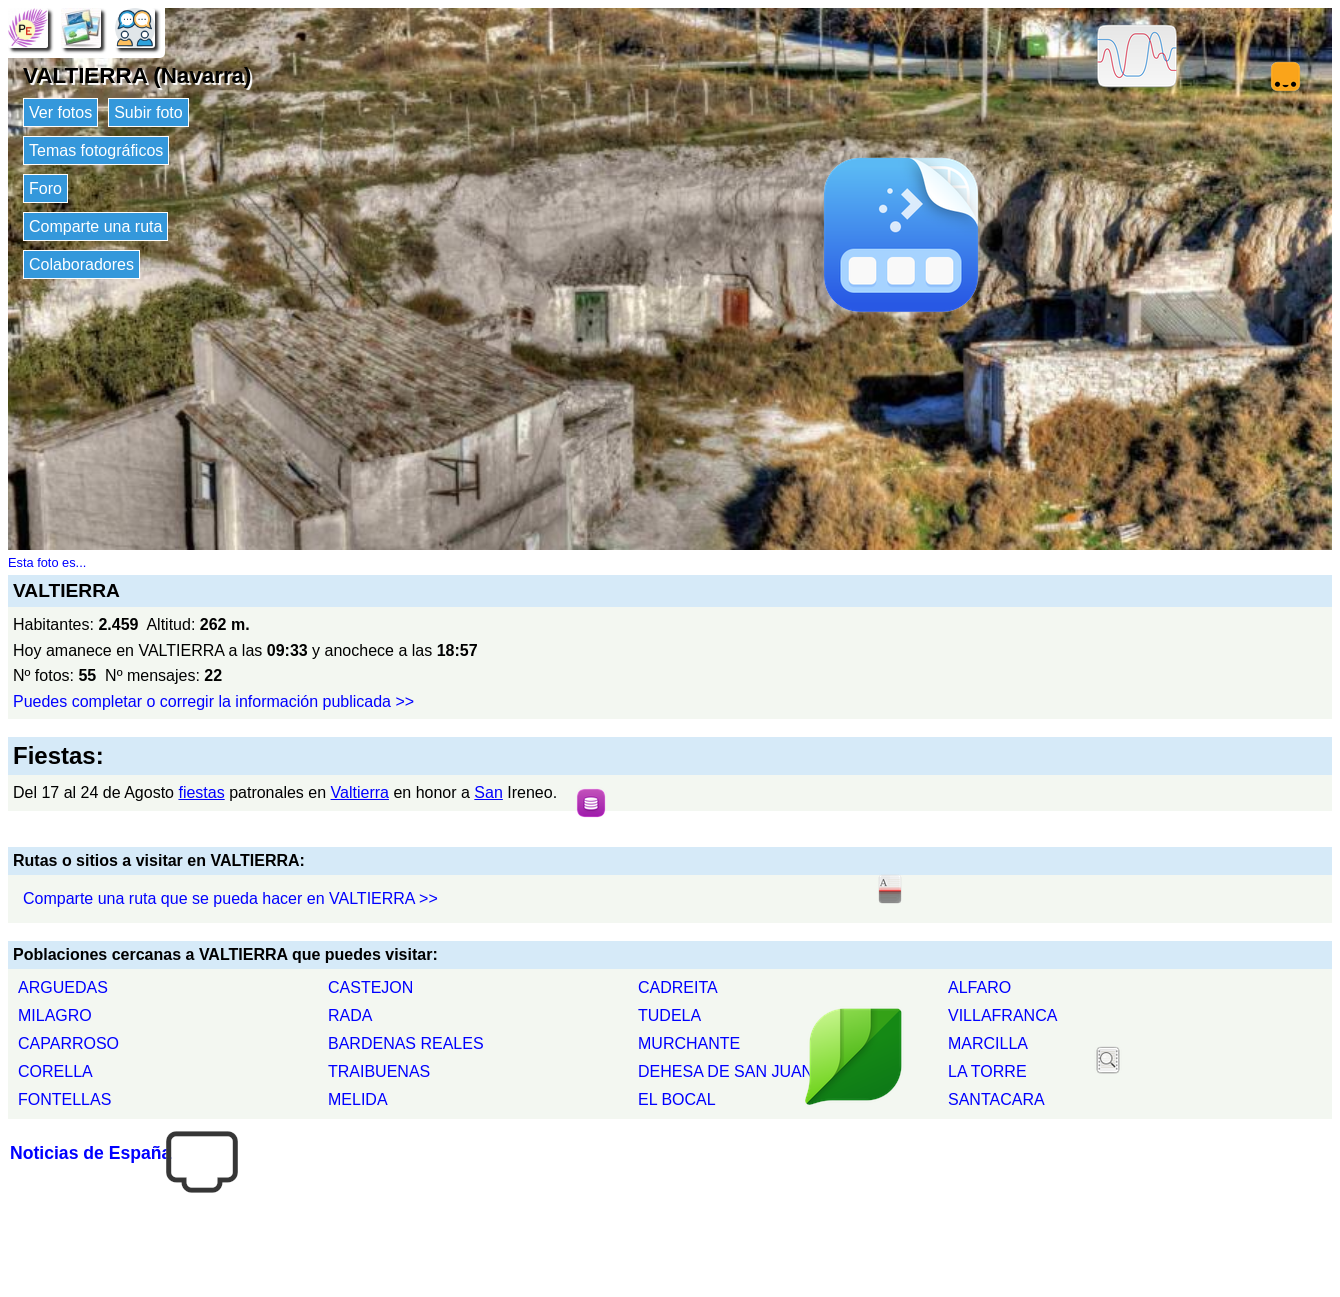  I want to click on open the sustainability app, so click(855, 1054).